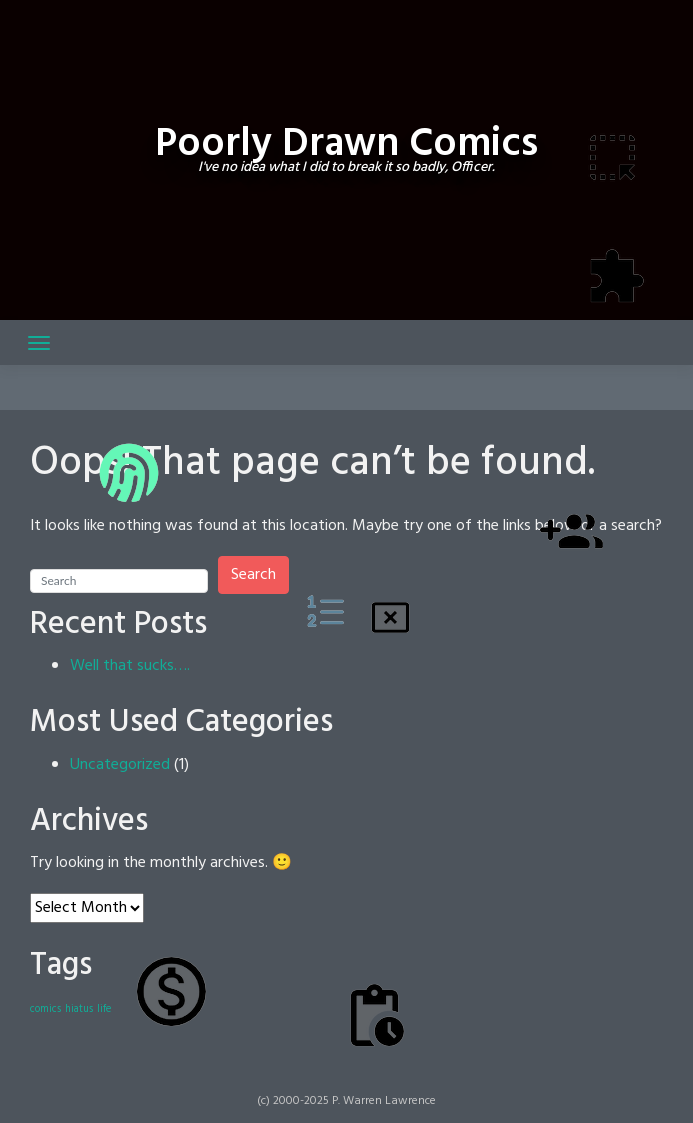 Image resolution: width=693 pixels, height=1123 pixels. I want to click on manage browser extensions, so click(616, 277).